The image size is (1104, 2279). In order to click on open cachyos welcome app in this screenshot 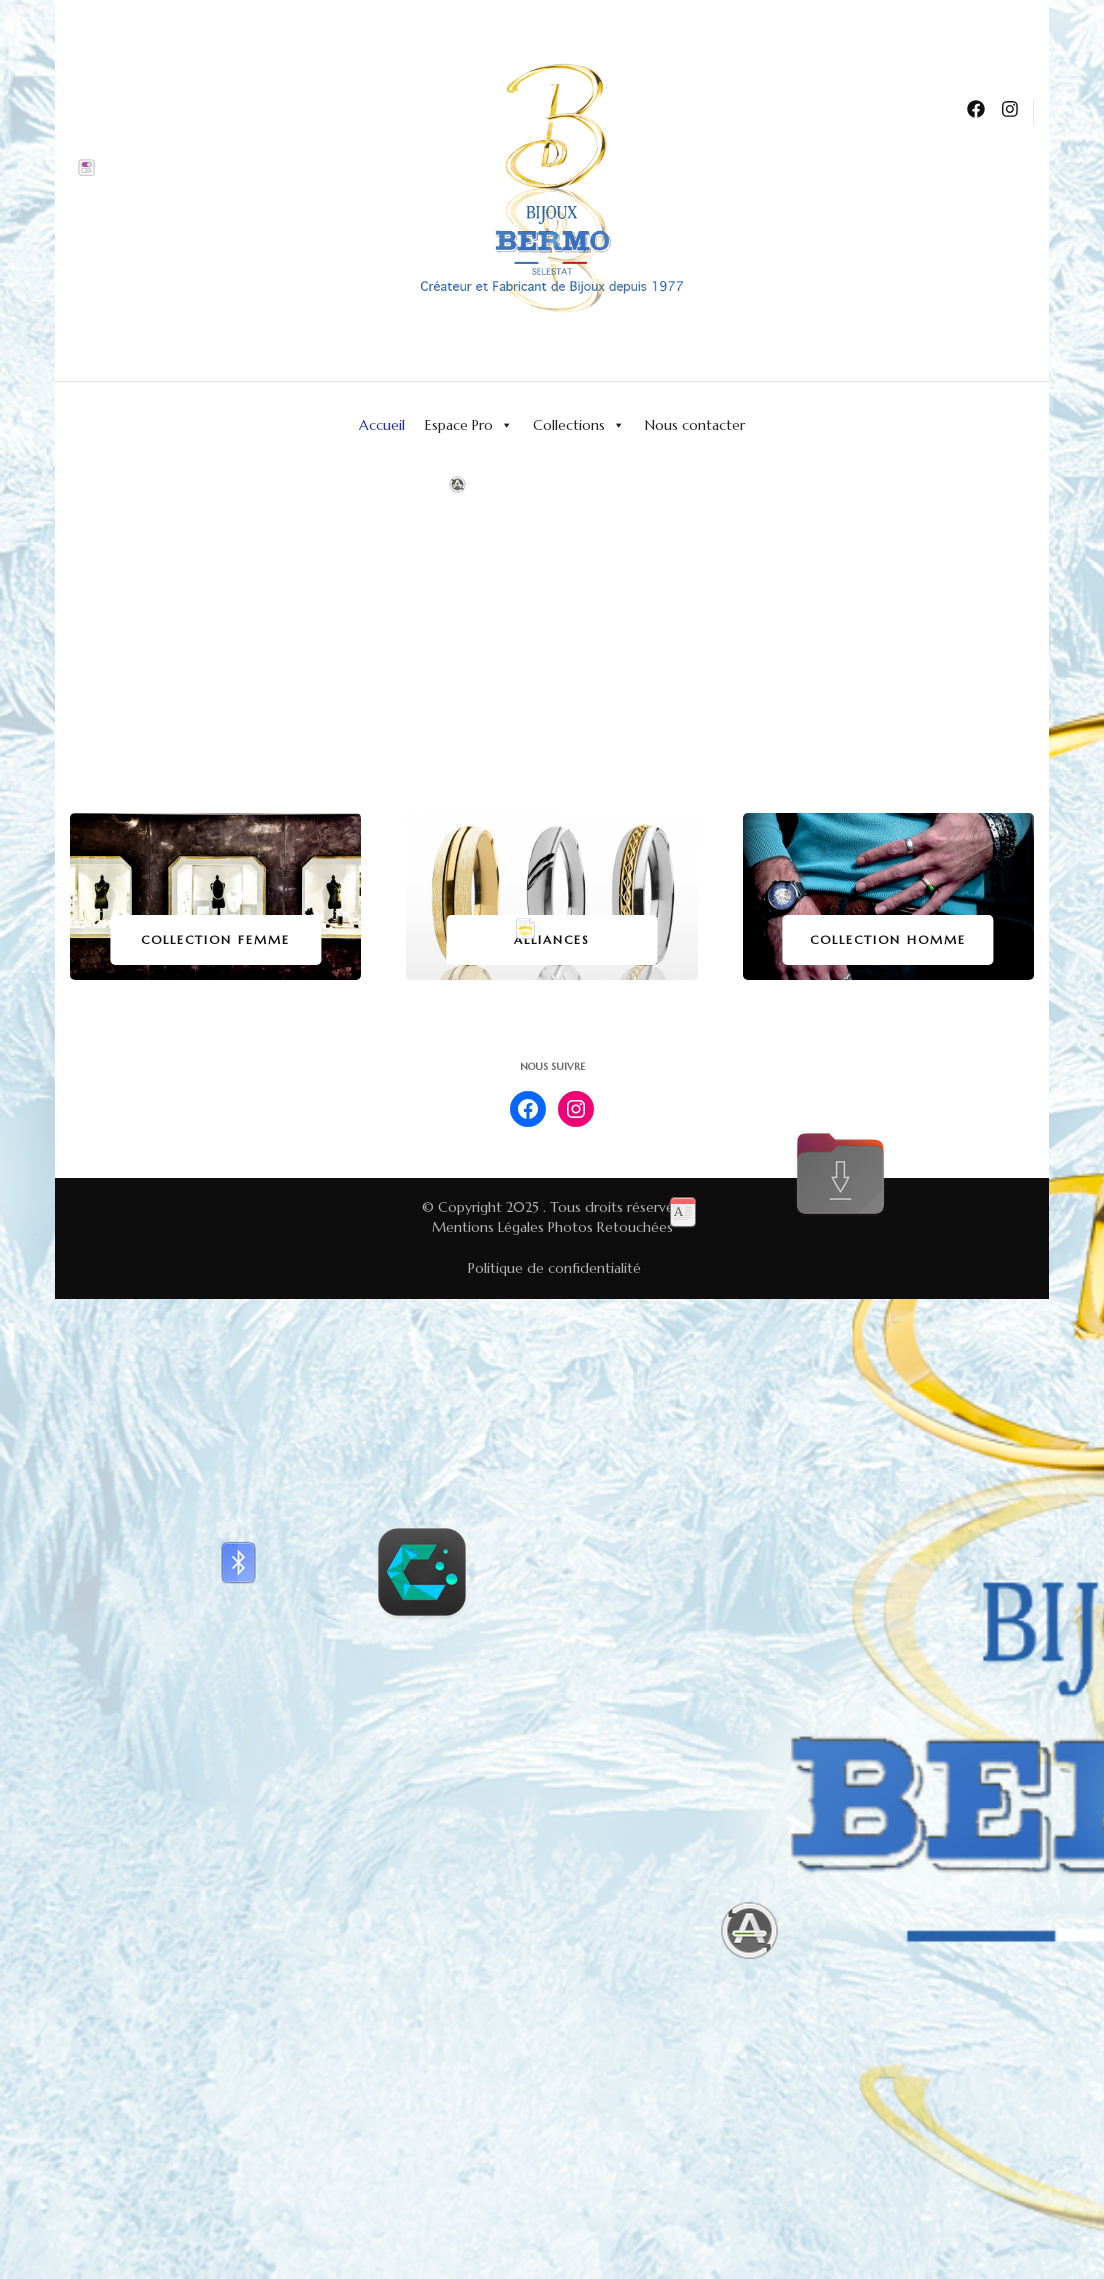, I will do `click(422, 1572)`.